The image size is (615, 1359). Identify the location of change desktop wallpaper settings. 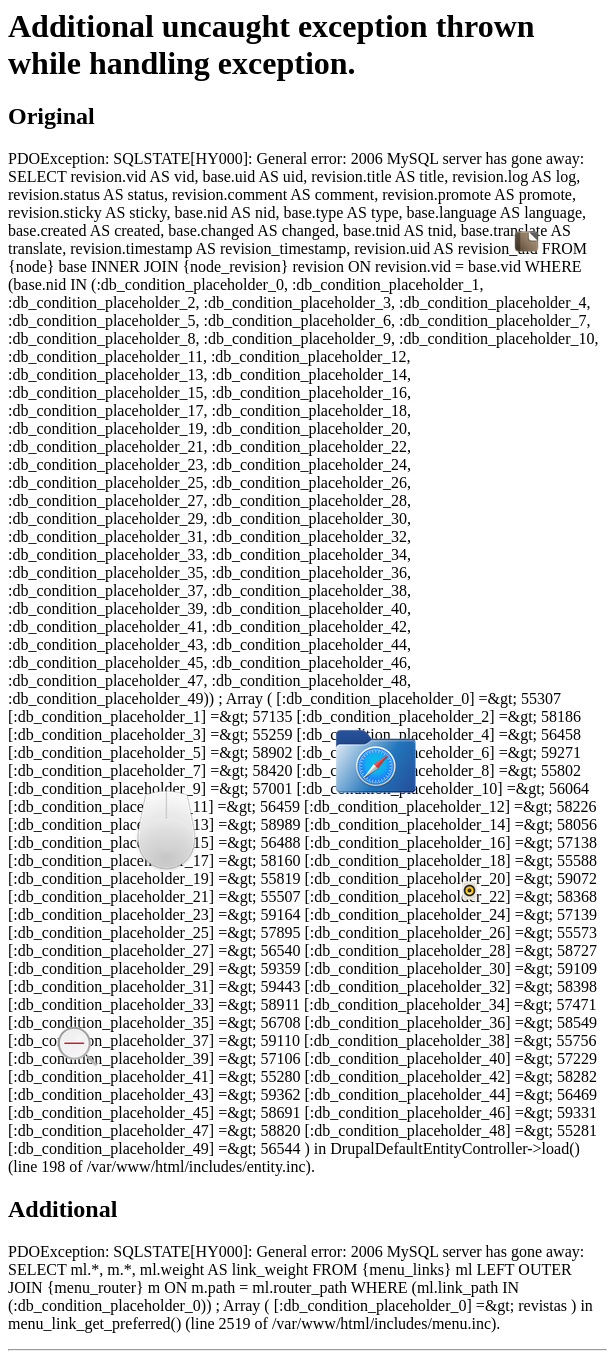
(526, 240).